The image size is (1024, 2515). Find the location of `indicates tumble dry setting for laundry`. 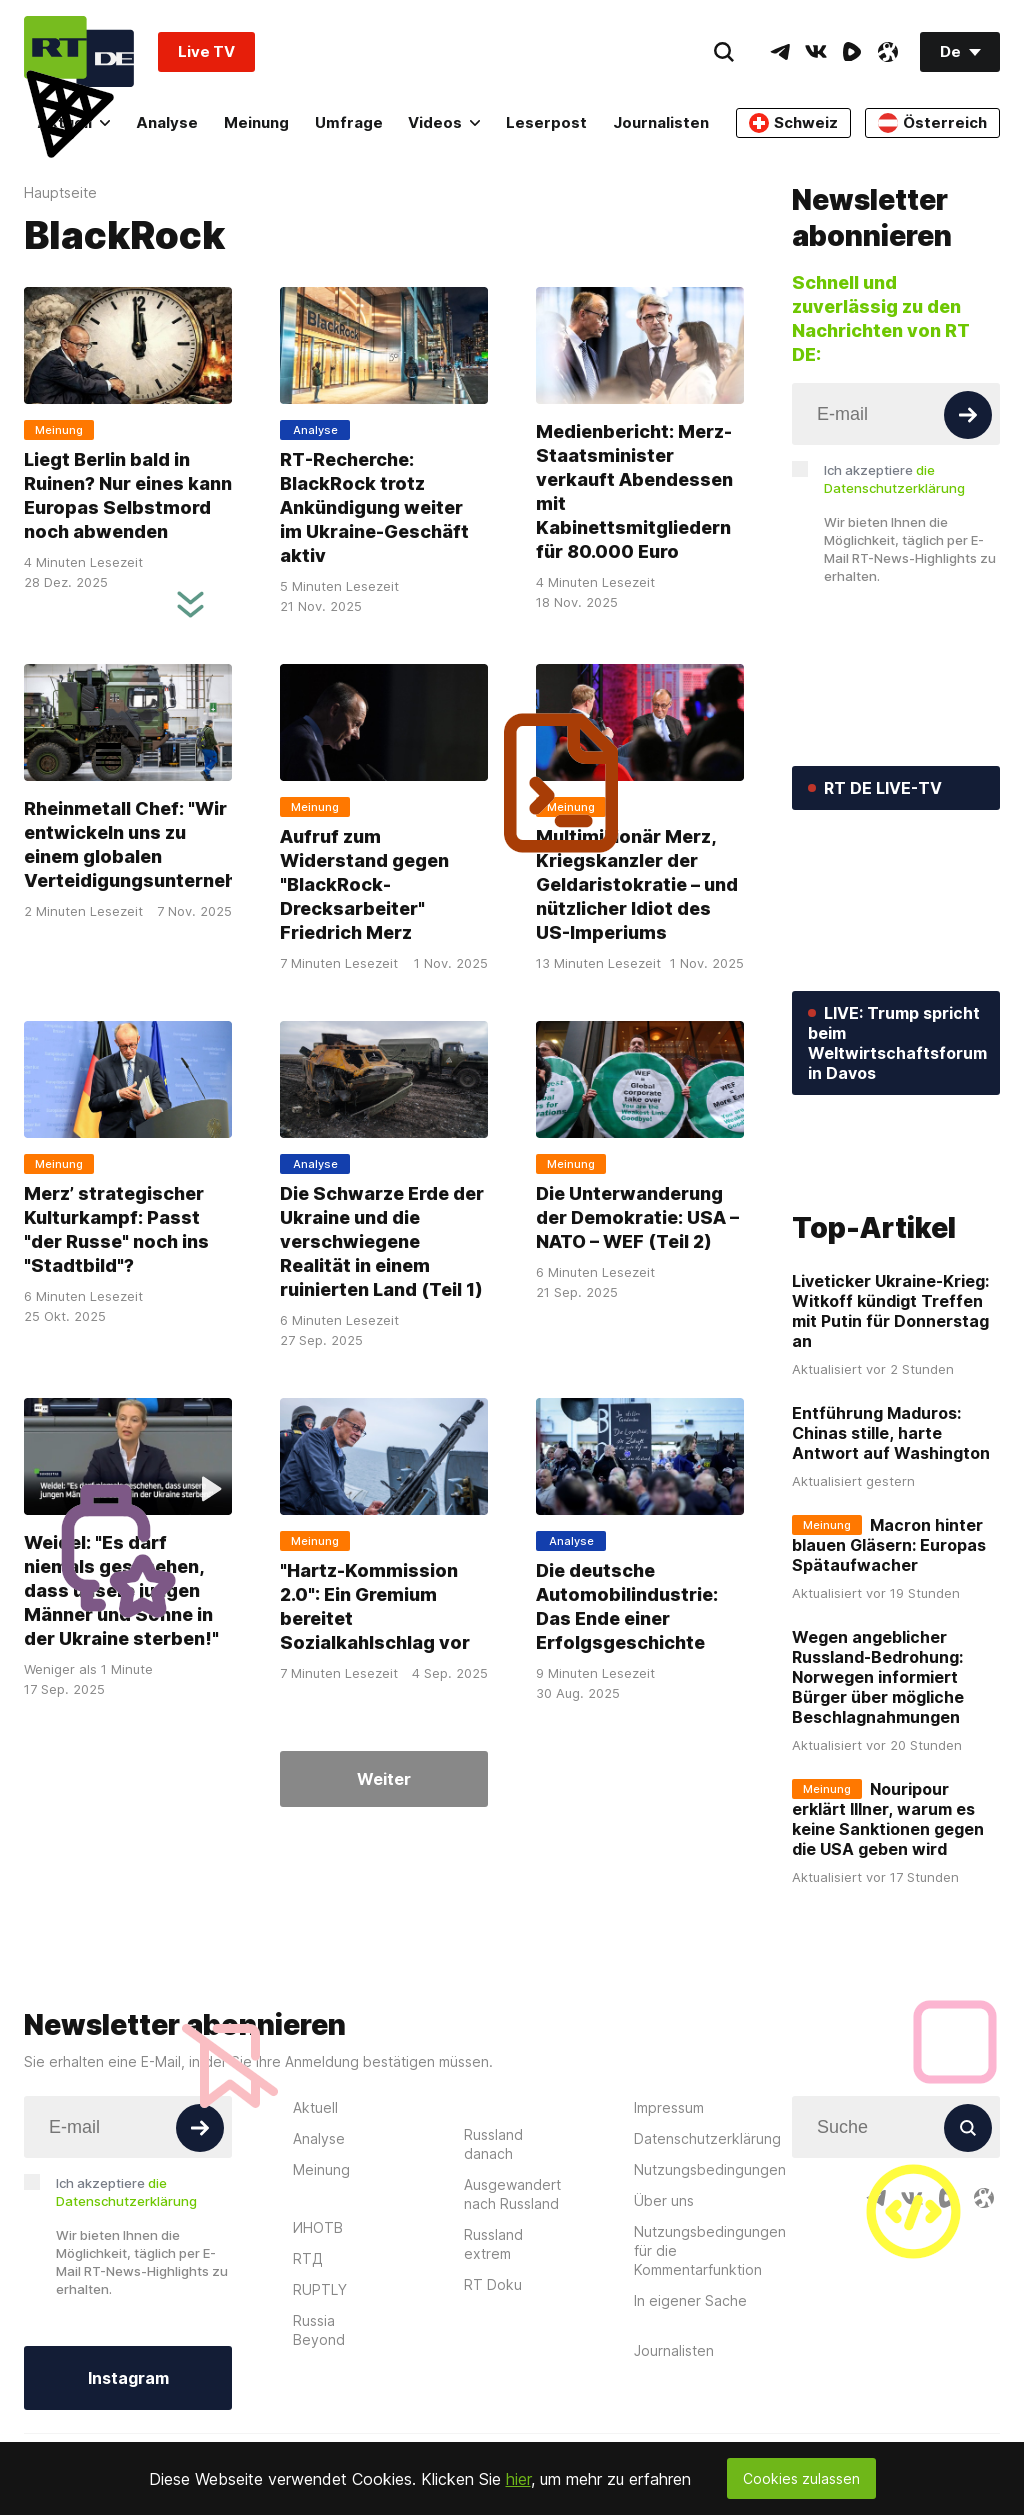

indicates tumble dry setting for laundry is located at coordinates (955, 2042).